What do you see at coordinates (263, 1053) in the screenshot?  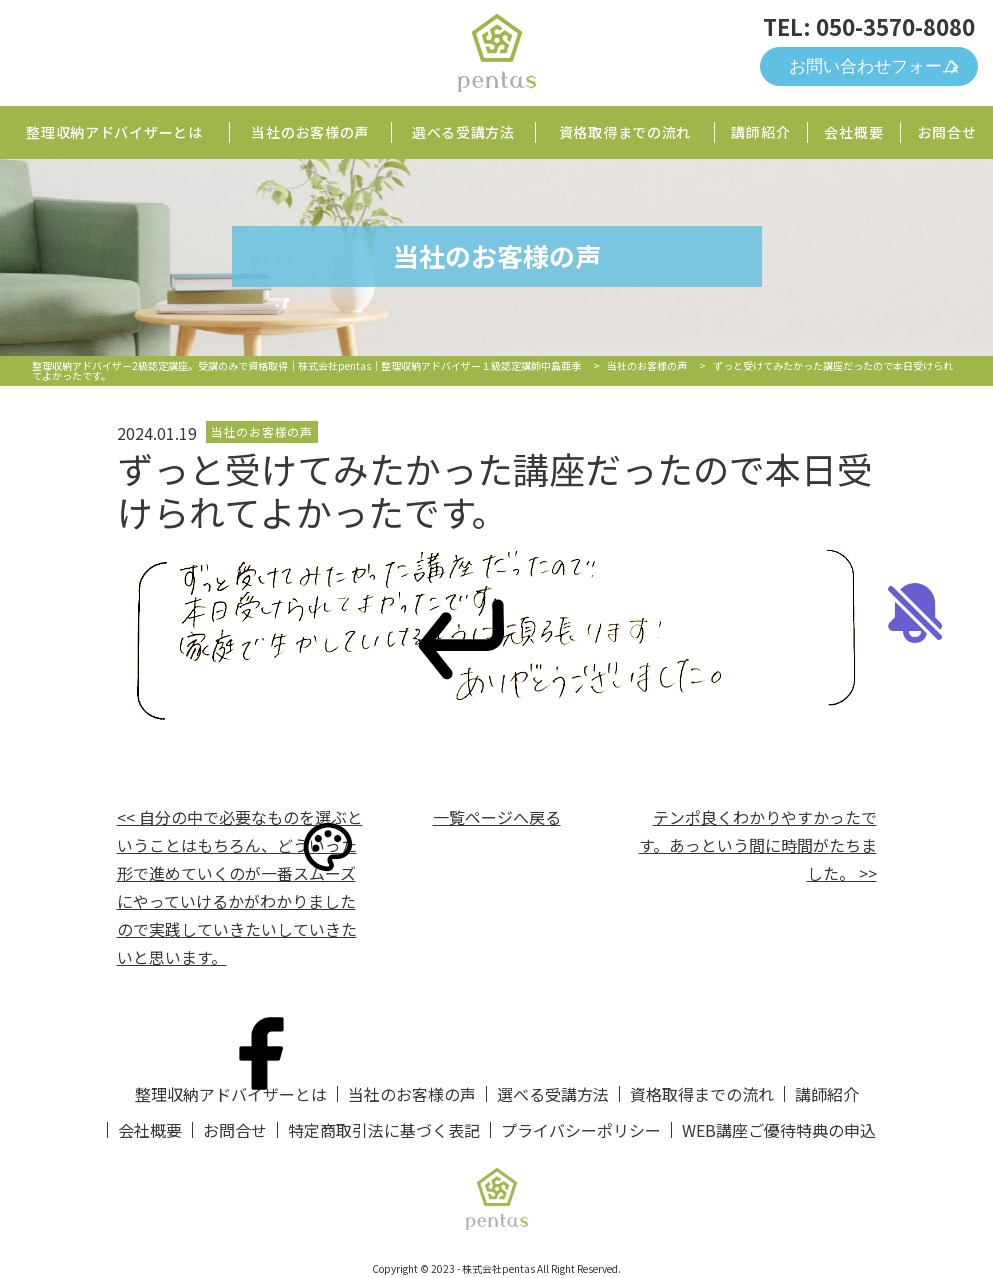 I see `open Facebook app` at bounding box center [263, 1053].